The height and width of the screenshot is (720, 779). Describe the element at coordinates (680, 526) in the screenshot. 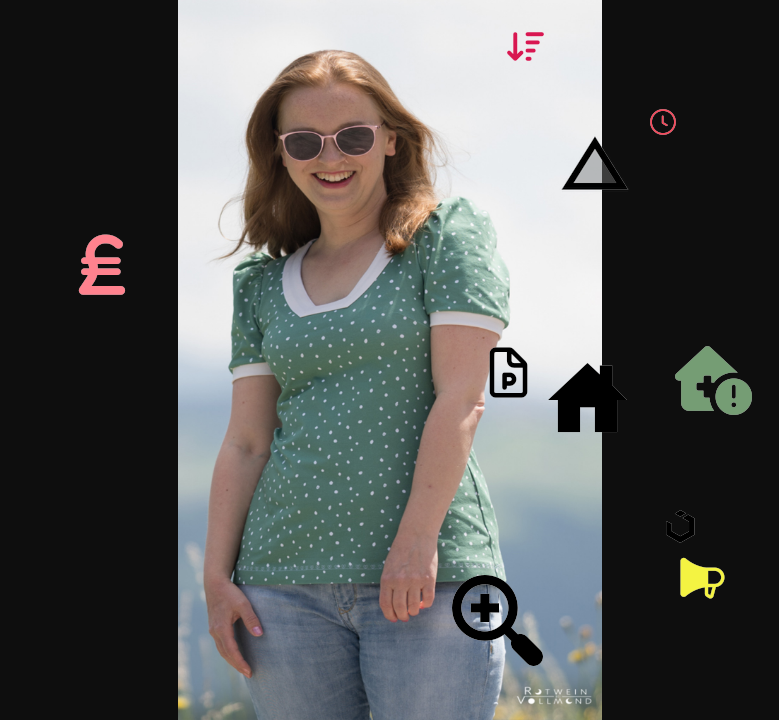

I see `UIkit framework logo` at that location.